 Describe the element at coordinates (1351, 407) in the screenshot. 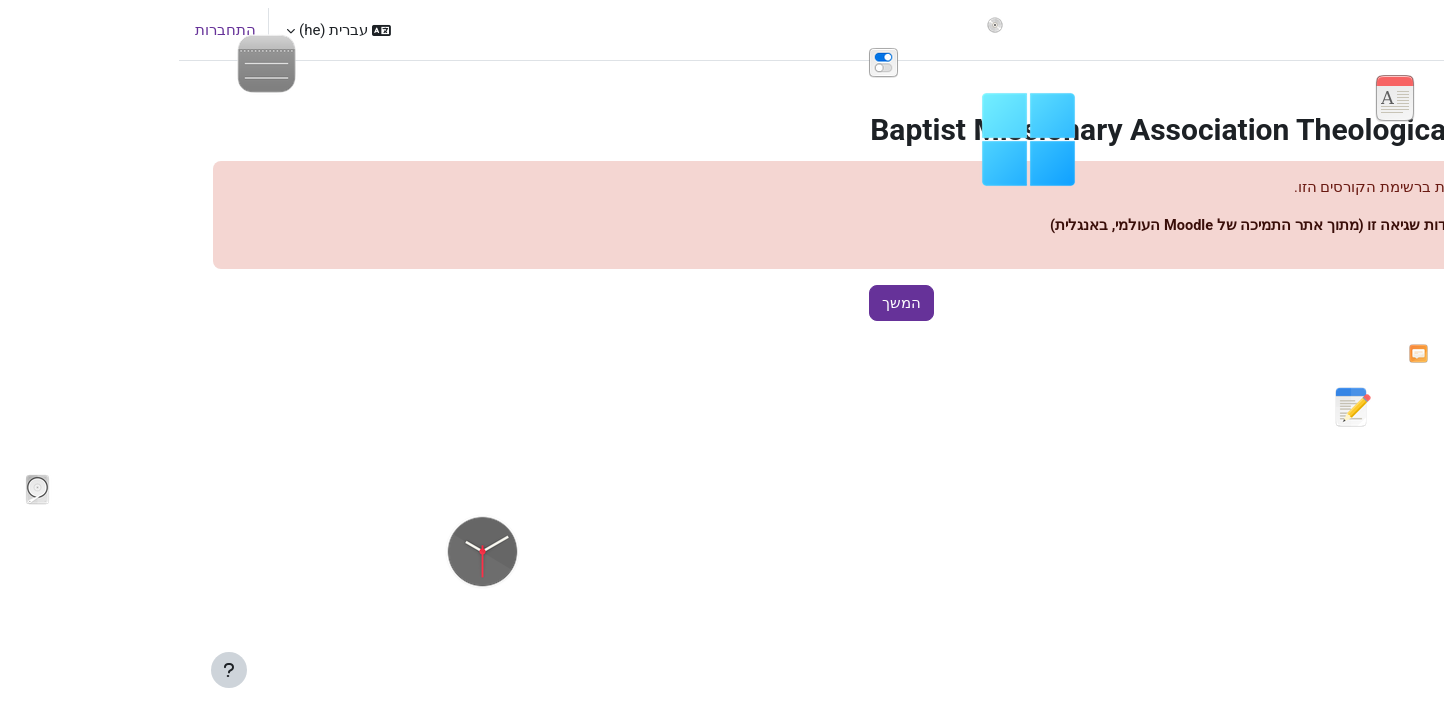

I see `open the text editor application` at that location.